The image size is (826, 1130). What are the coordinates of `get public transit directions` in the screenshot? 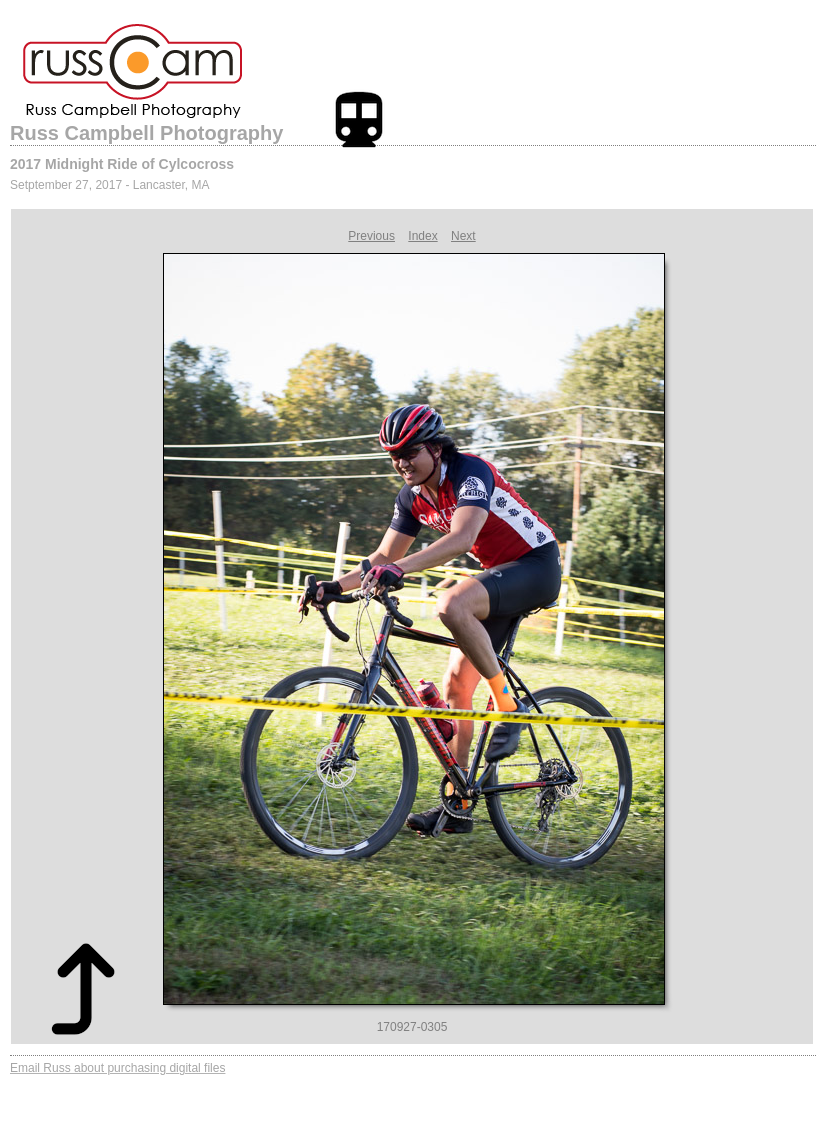 It's located at (359, 121).